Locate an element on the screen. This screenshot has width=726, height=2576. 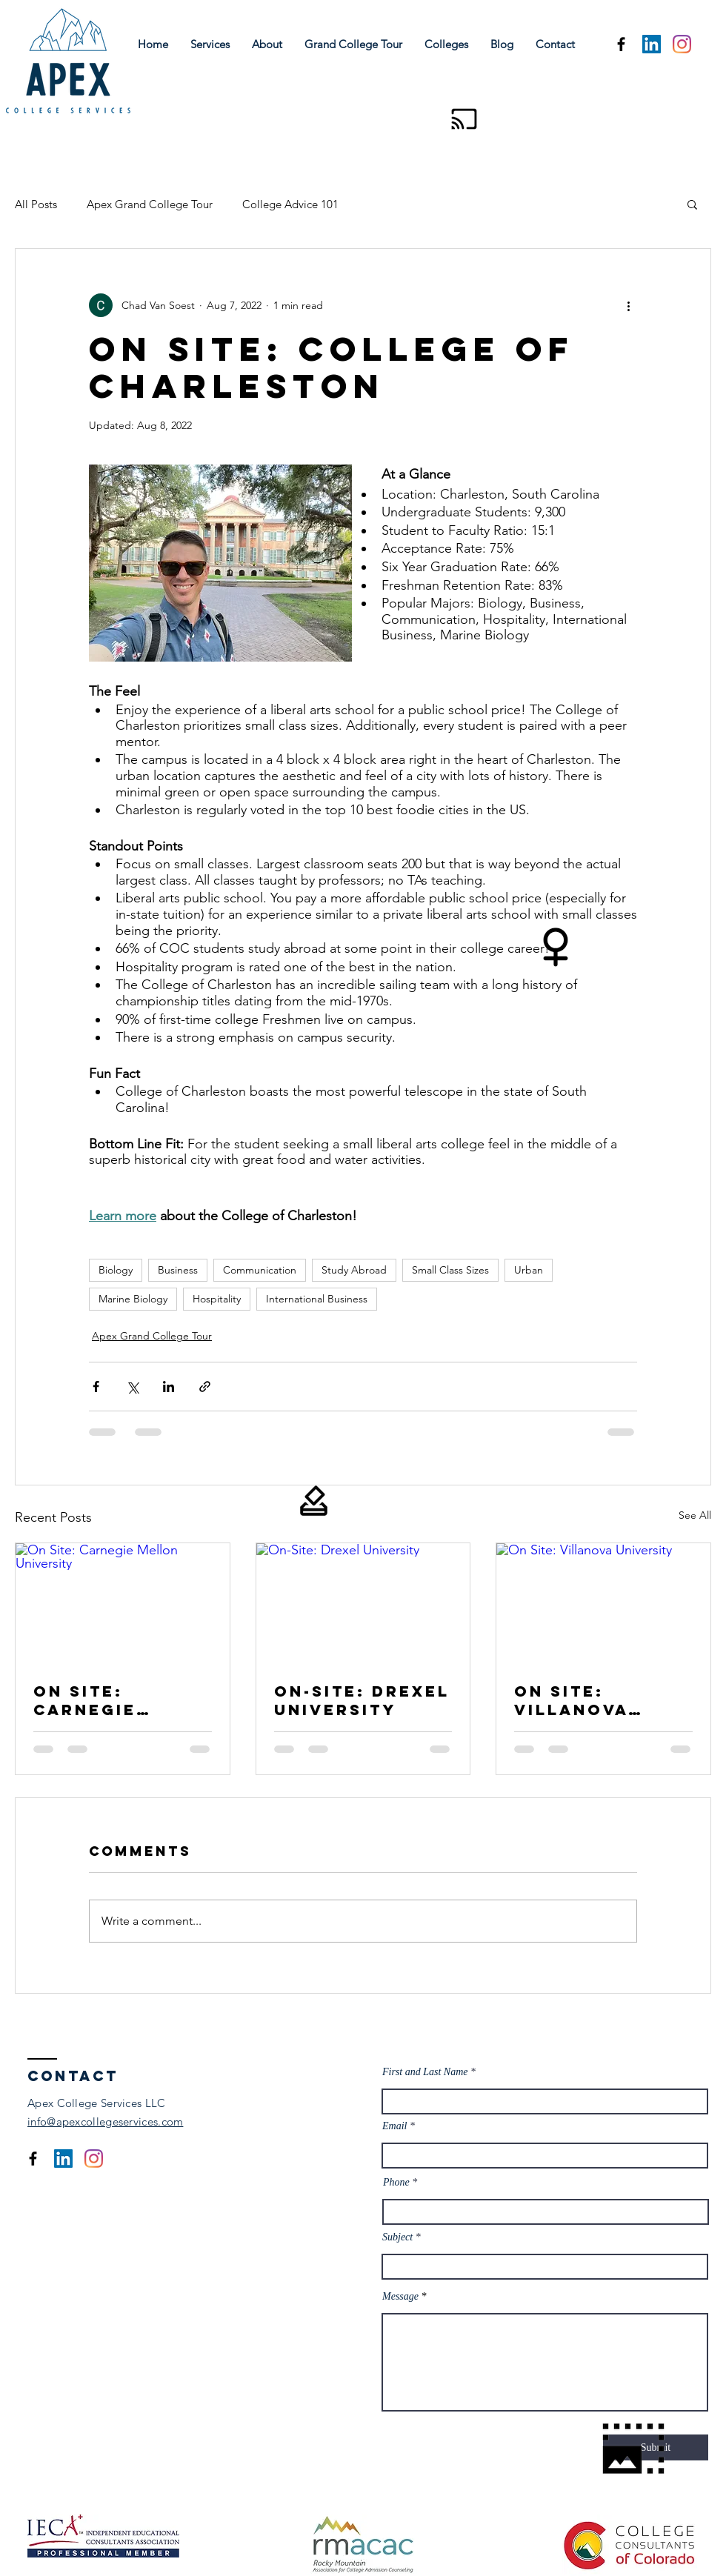
cast your screen to a nearby device is located at coordinates (464, 119).